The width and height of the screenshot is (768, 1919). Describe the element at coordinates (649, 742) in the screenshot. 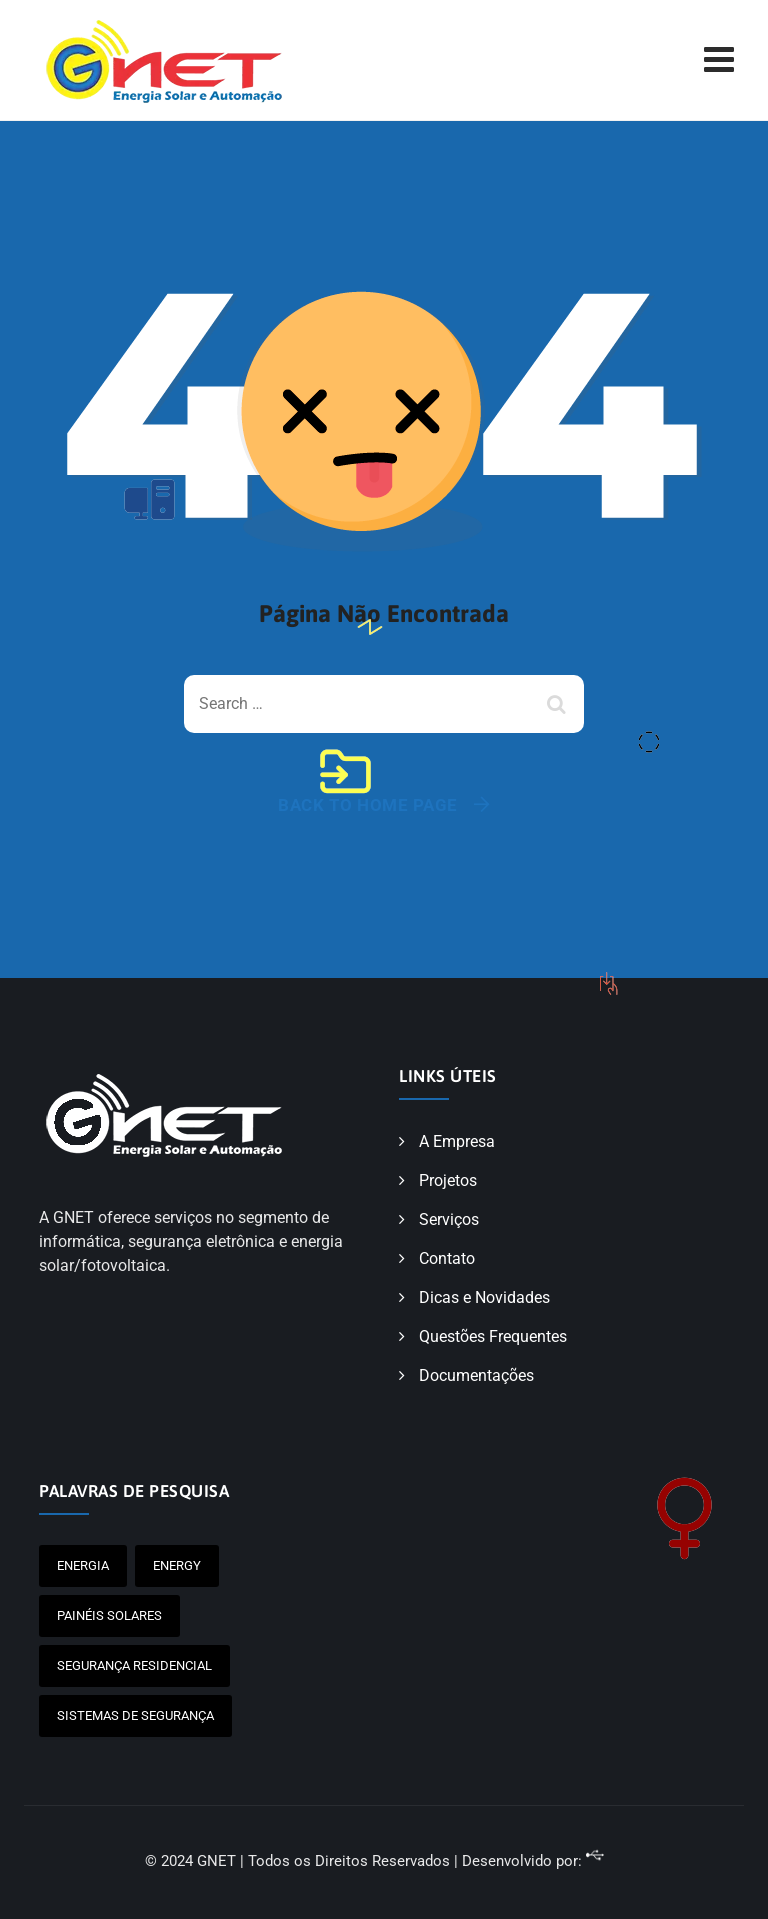

I see `indicates loading or processing in progress` at that location.